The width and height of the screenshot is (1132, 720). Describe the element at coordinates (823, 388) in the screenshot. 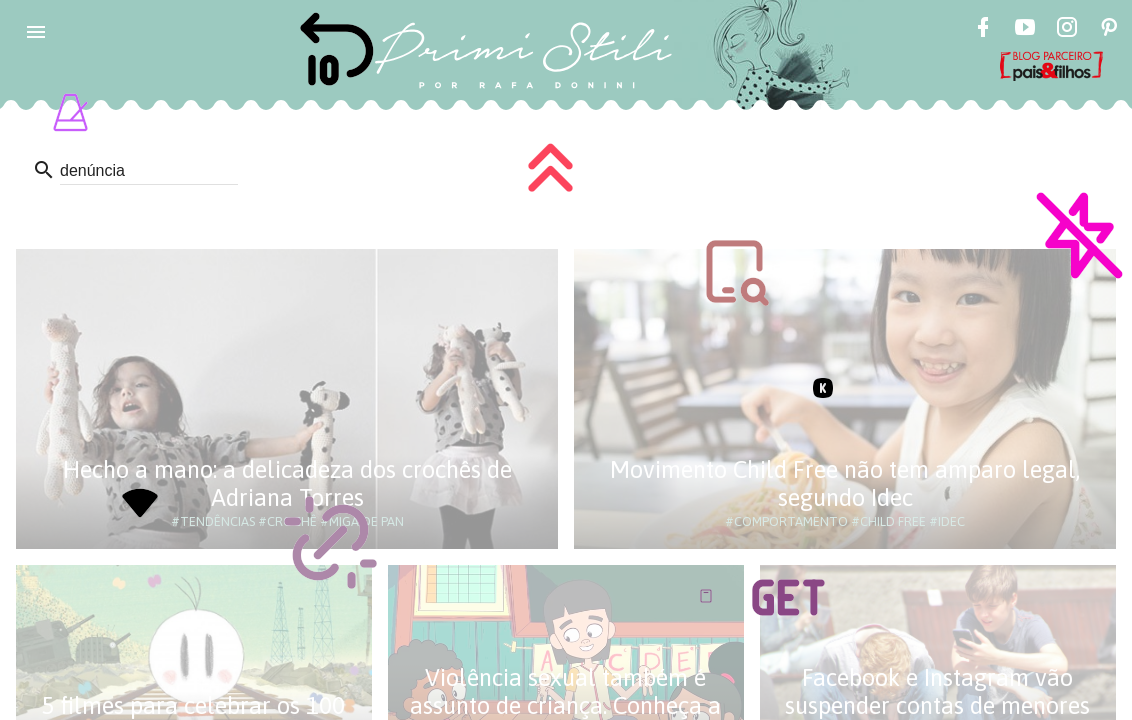

I see `indicates items starting with the letter K` at that location.